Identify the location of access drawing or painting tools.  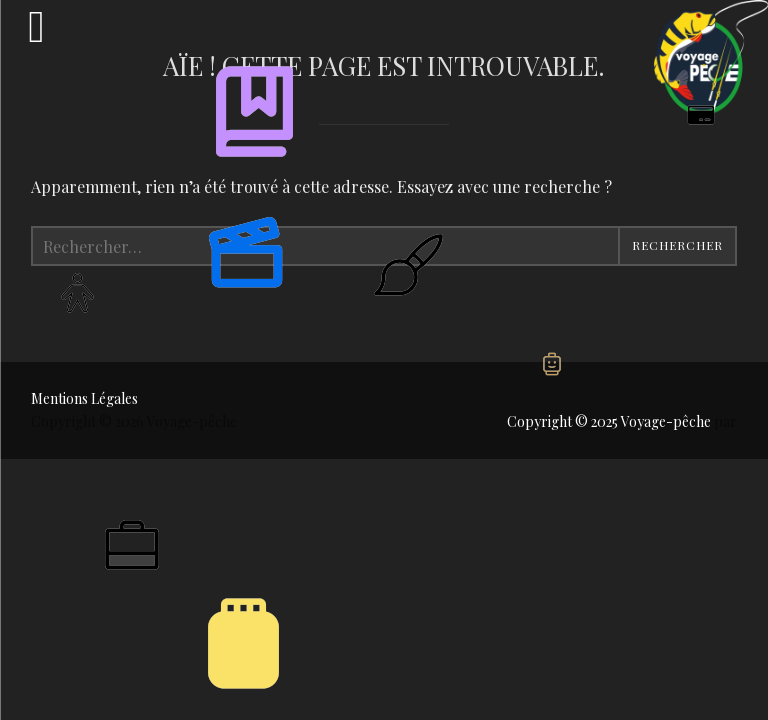
(411, 266).